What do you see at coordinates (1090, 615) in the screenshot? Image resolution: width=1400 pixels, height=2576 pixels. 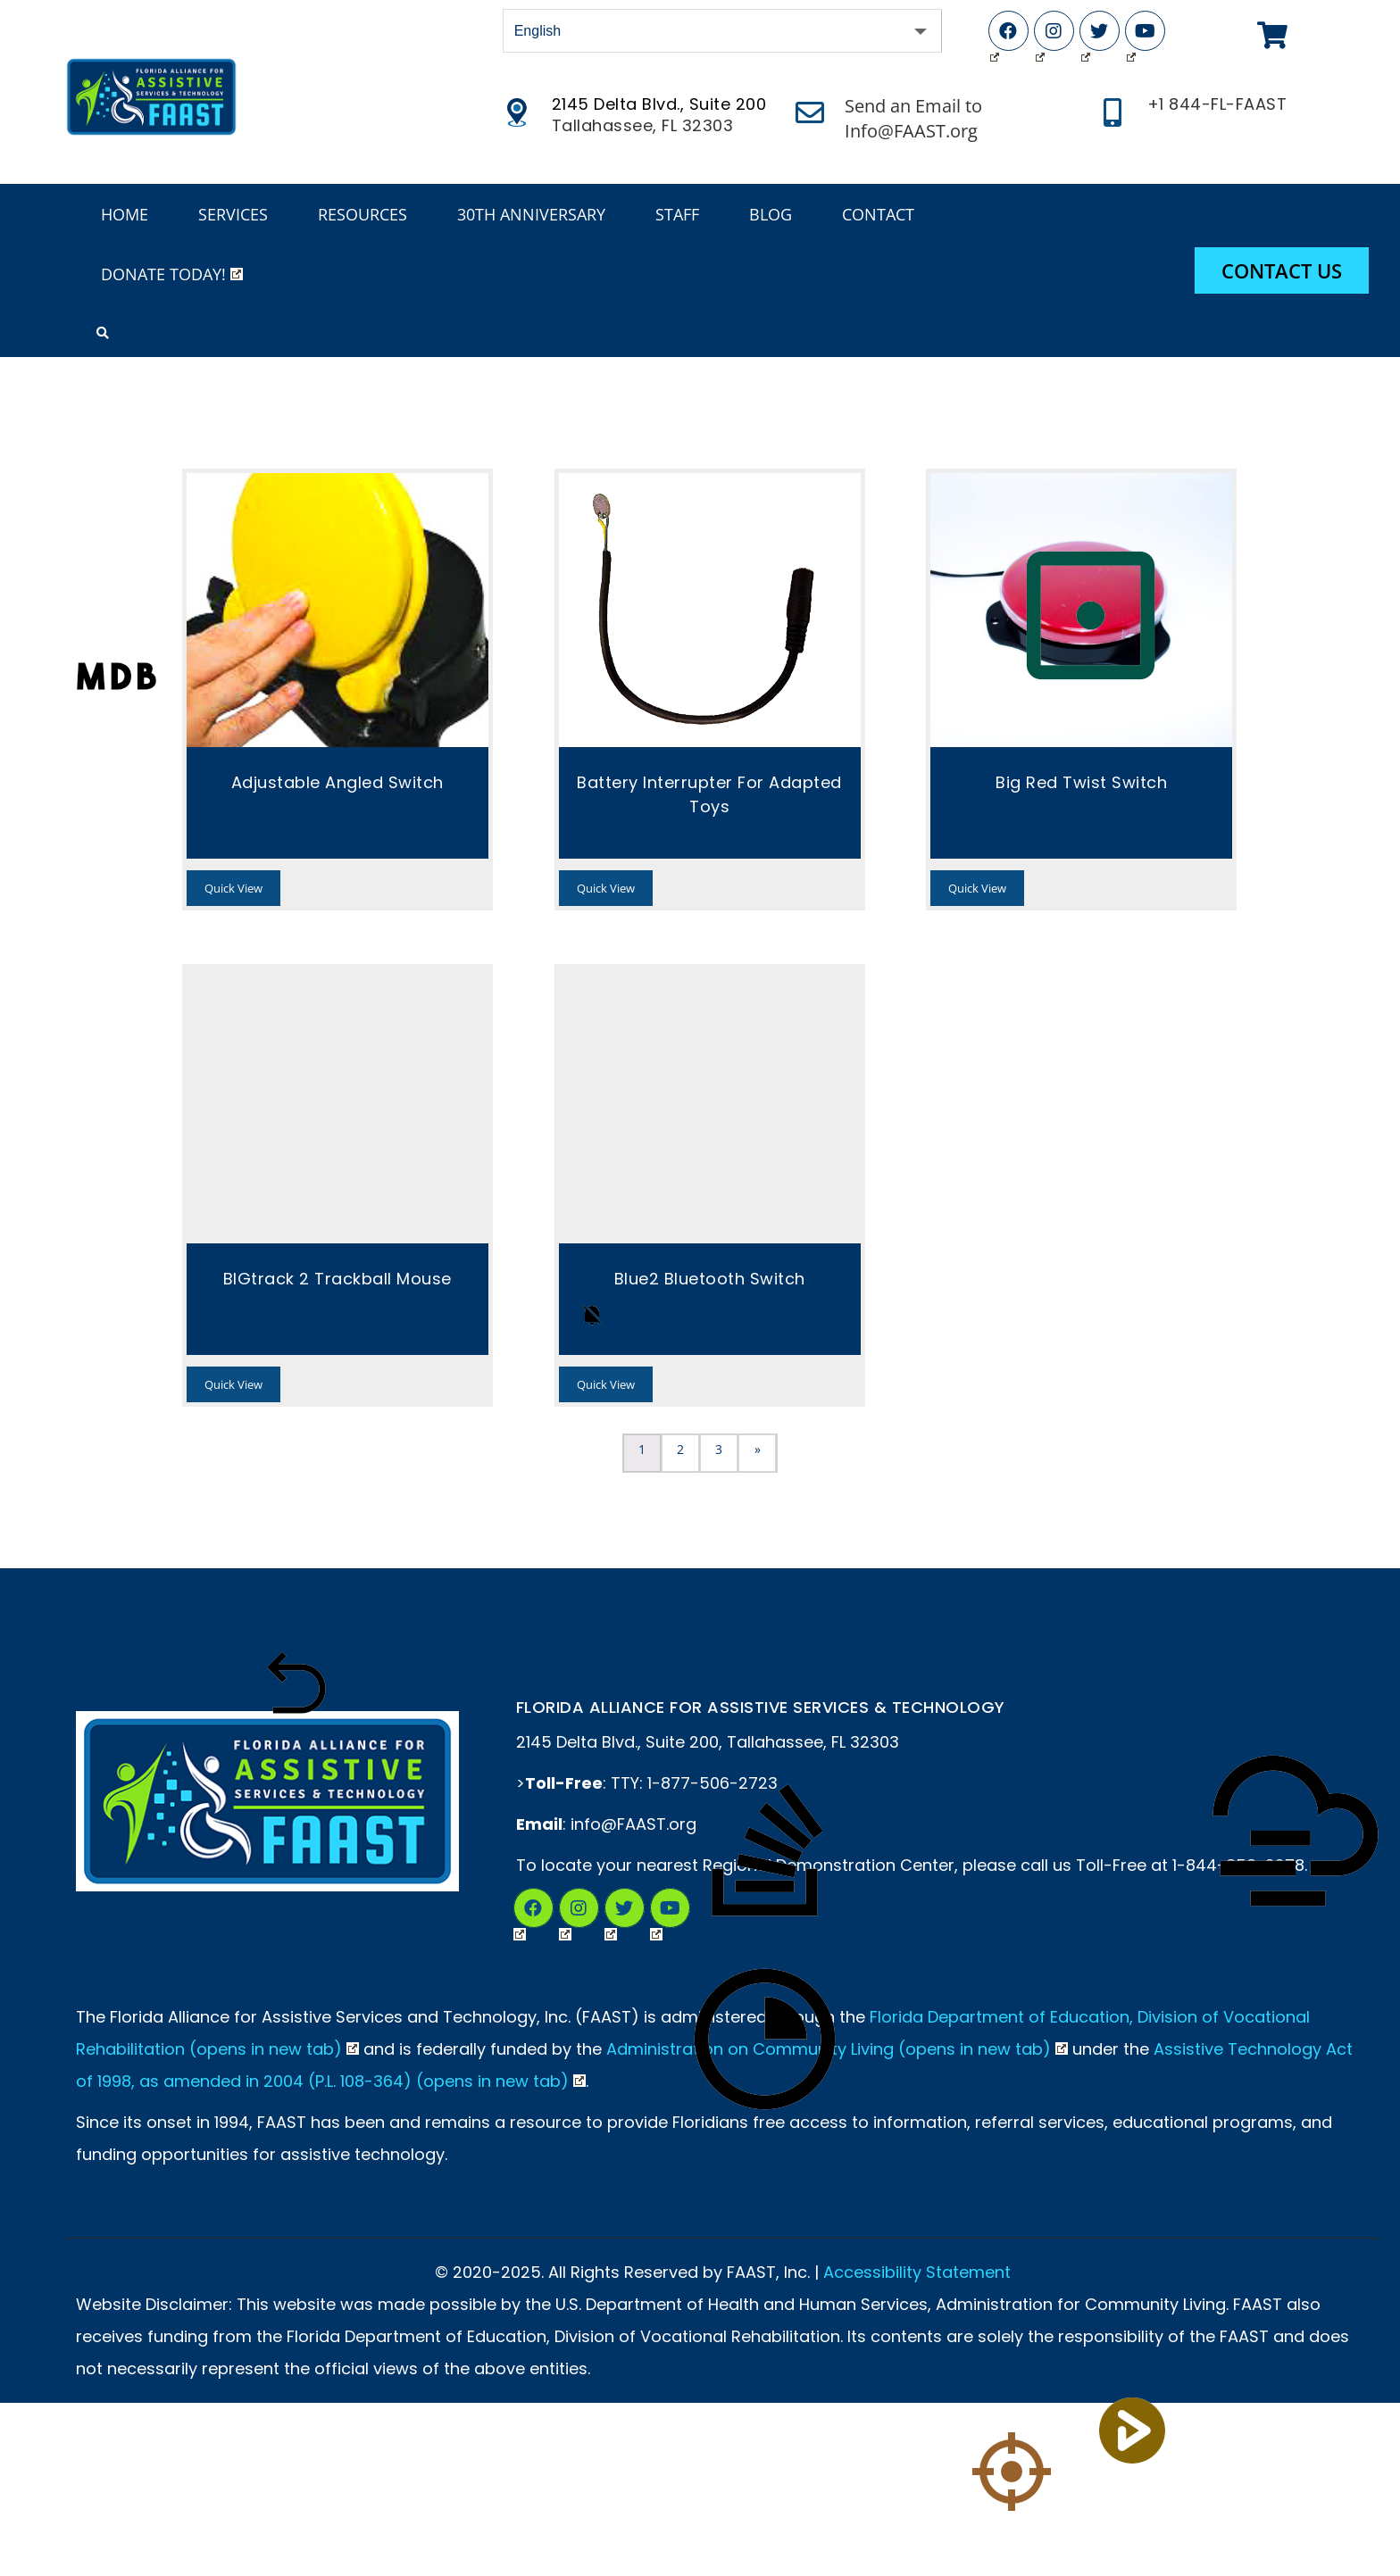 I see `roll the dice or generate a random result` at bounding box center [1090, 615].